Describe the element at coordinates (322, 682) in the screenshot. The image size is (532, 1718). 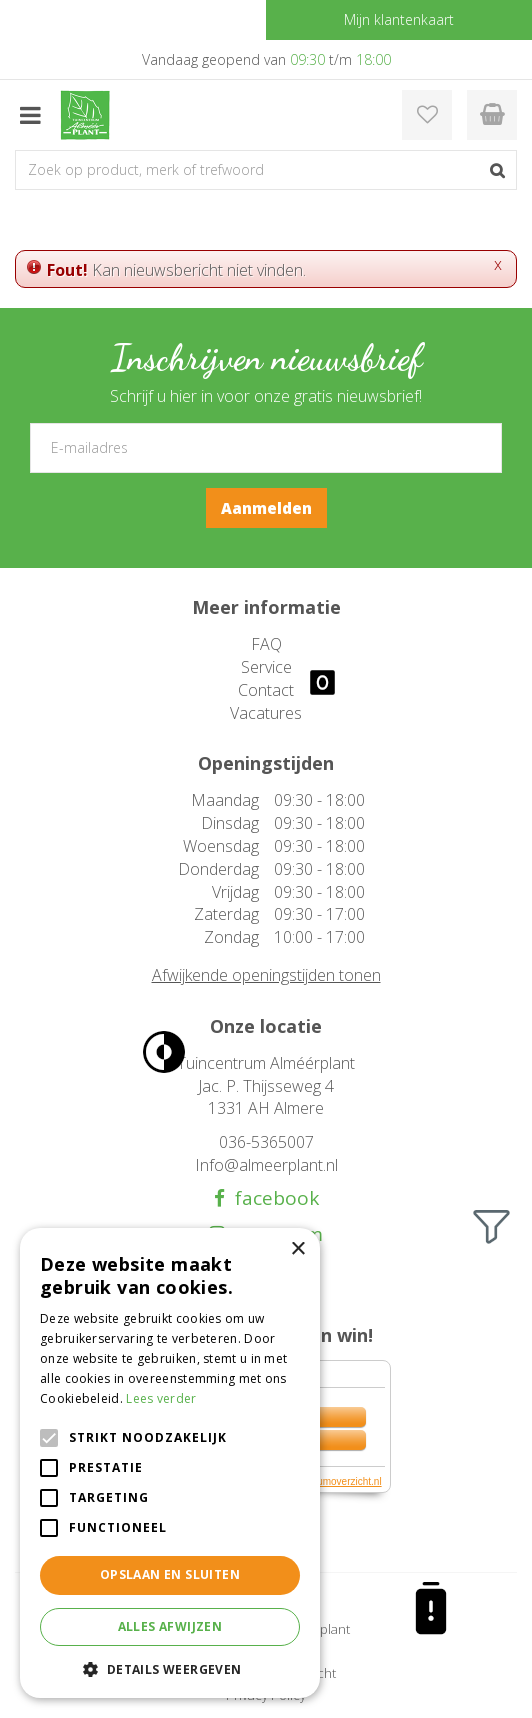
I see `indicates zero or no items` at that location.